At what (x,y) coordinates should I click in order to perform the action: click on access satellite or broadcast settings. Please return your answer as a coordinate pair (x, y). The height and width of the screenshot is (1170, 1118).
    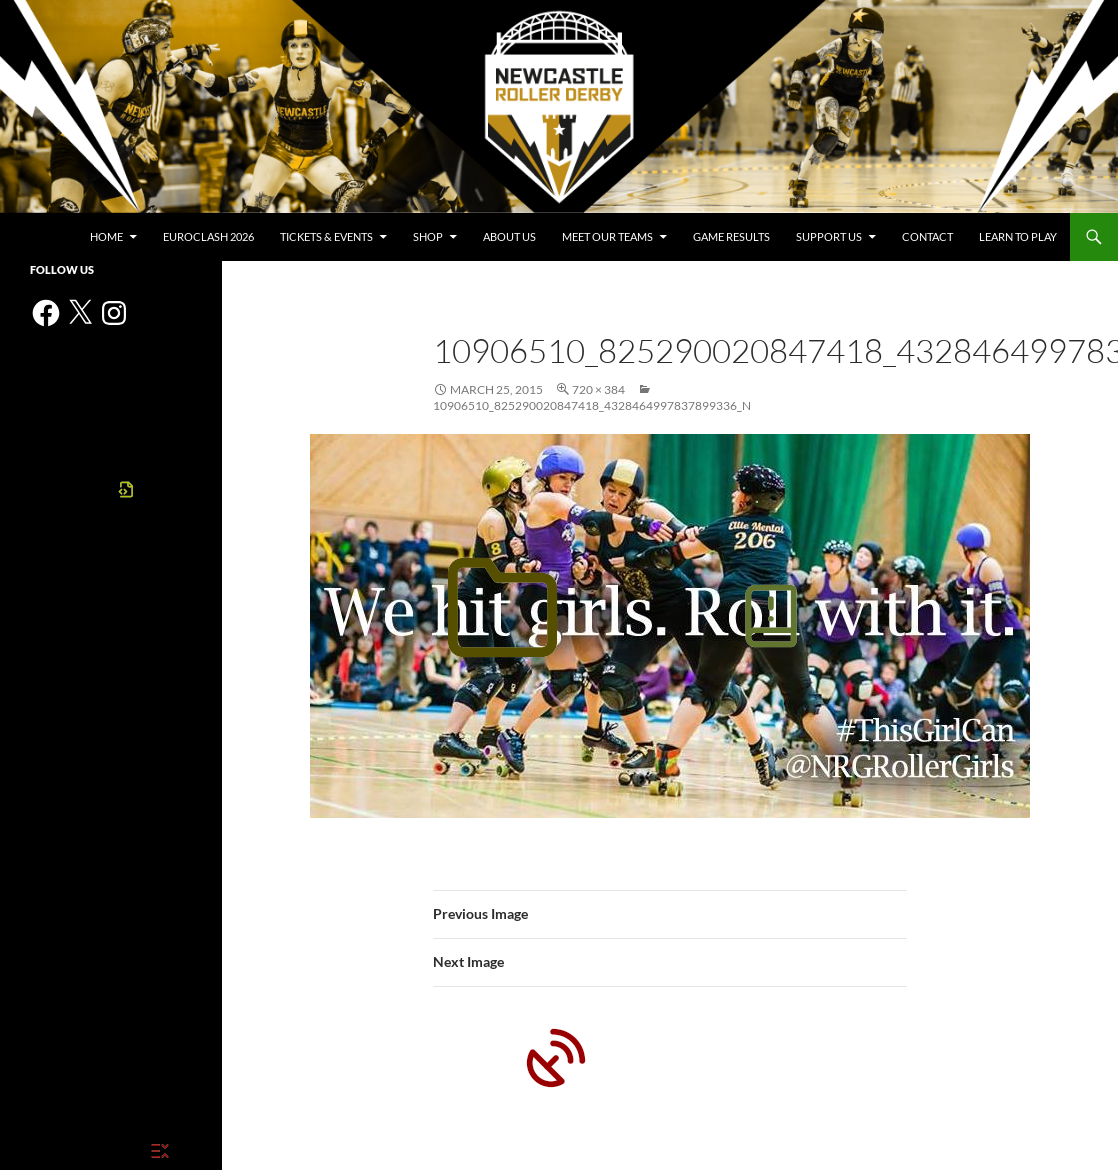
    Looking at the image, I should click on (556, 1058).